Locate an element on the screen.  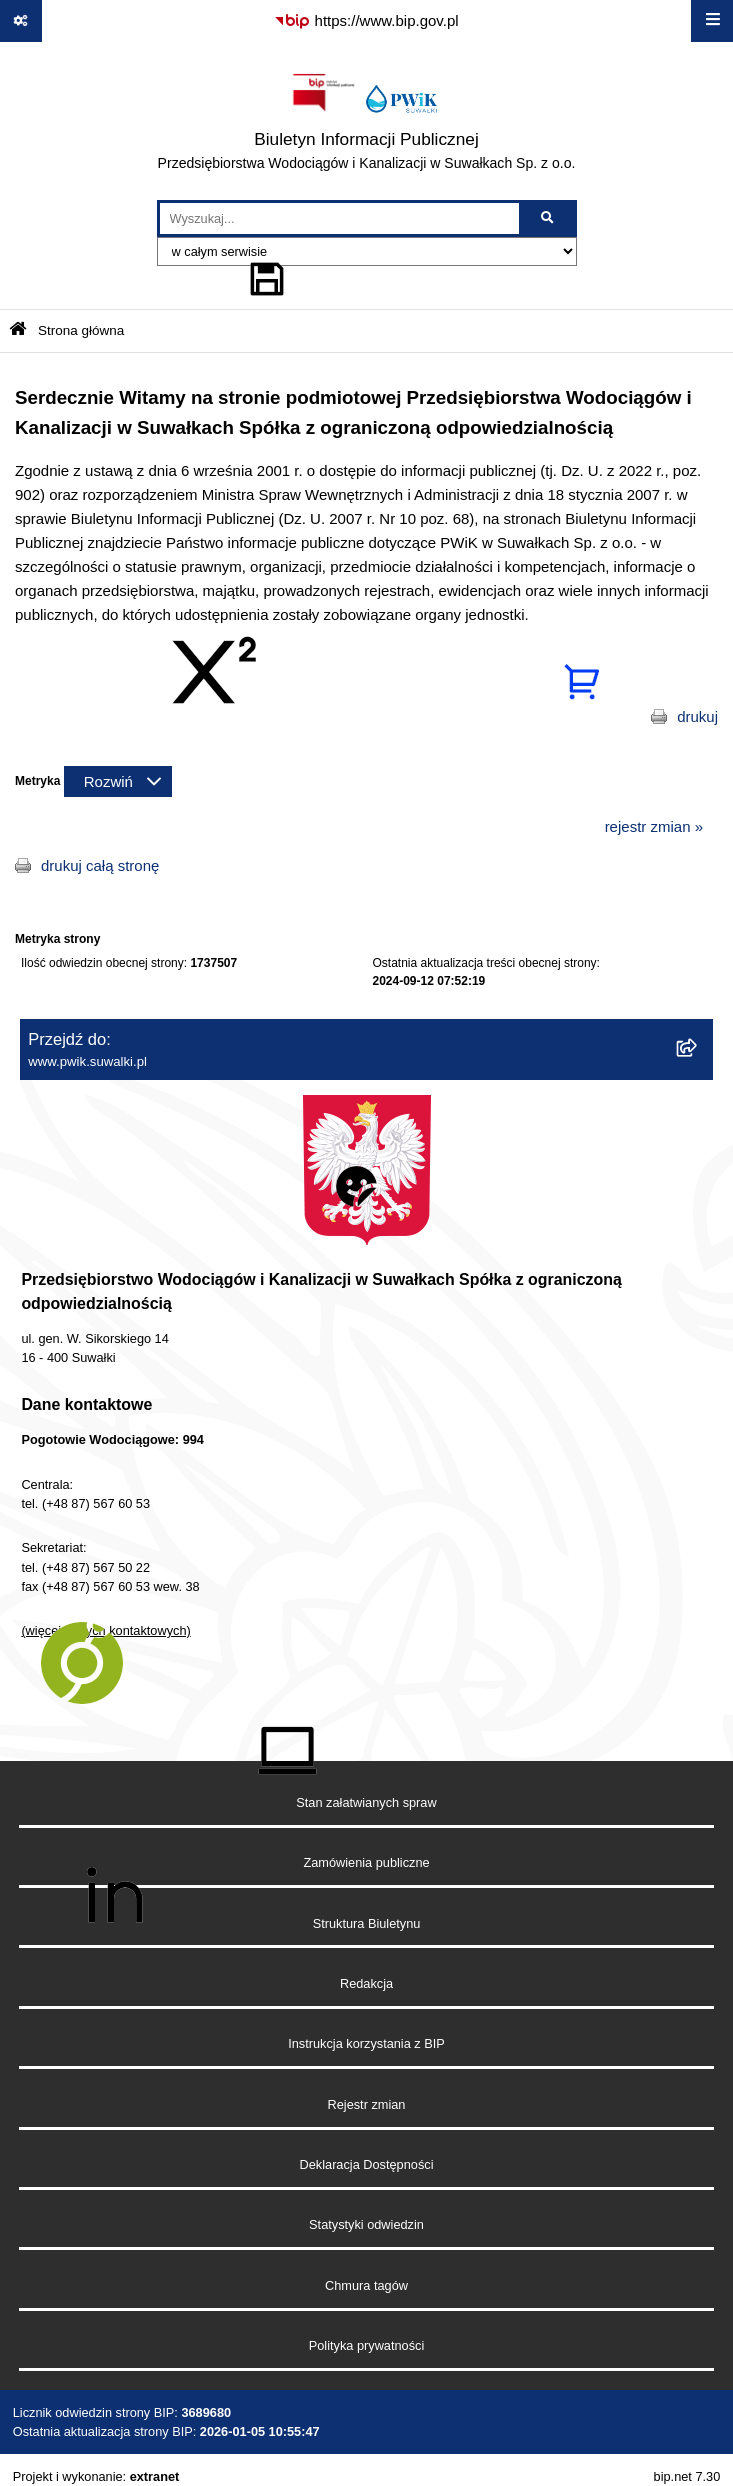
view on macbook or laptop device is located at coordinates (287, 1750).